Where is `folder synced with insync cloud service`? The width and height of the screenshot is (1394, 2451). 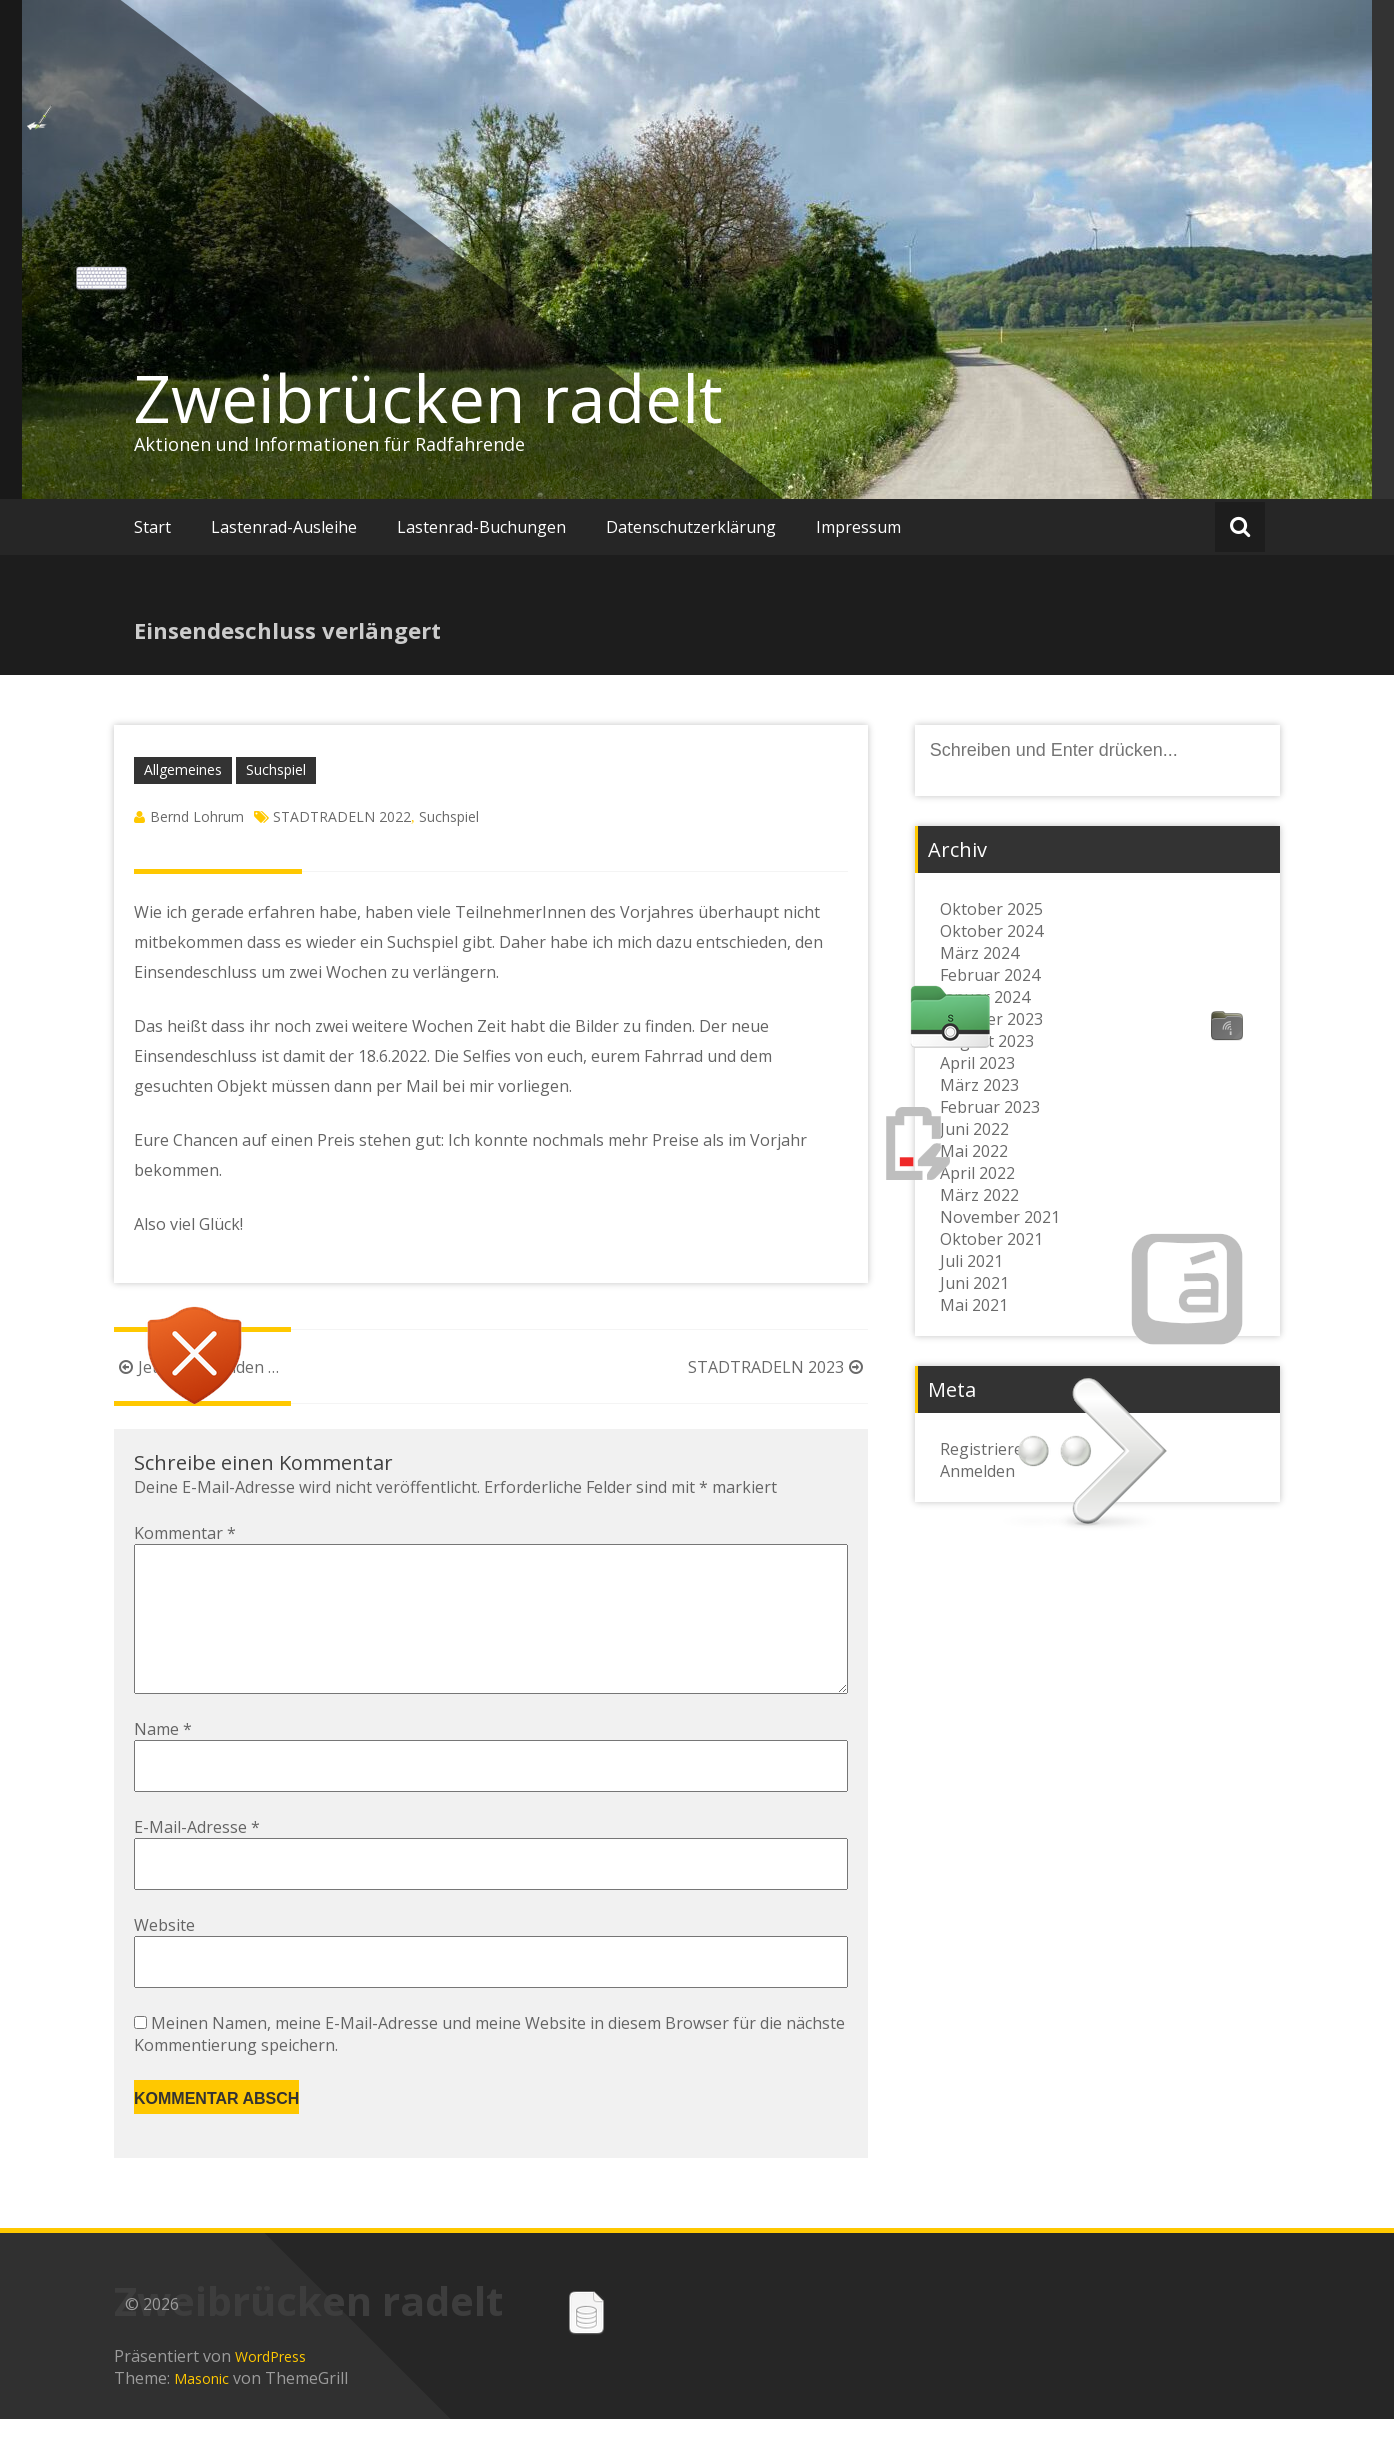 folder synced with insync cloud service is located at coordinates (1227, 1025).